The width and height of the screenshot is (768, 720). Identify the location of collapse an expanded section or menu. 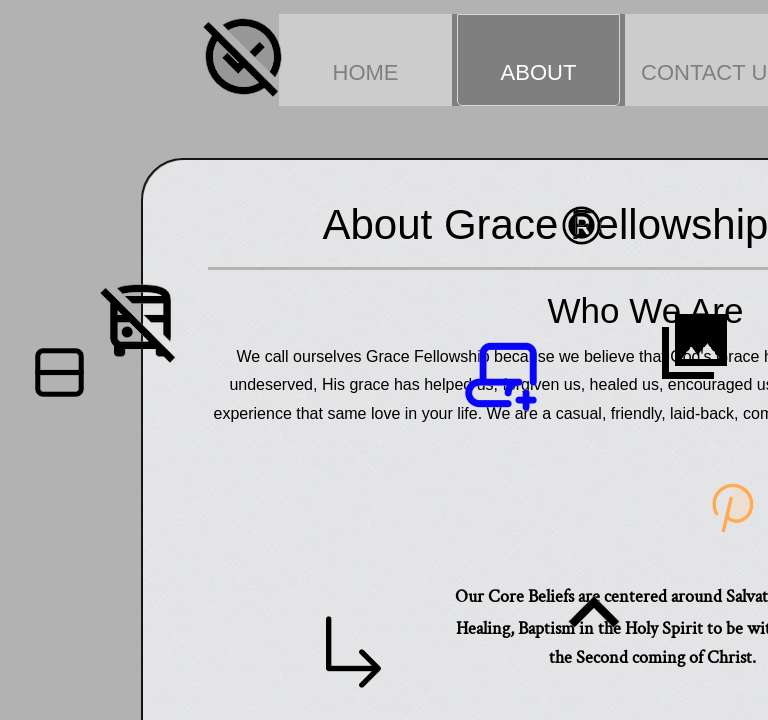
(594, 613).